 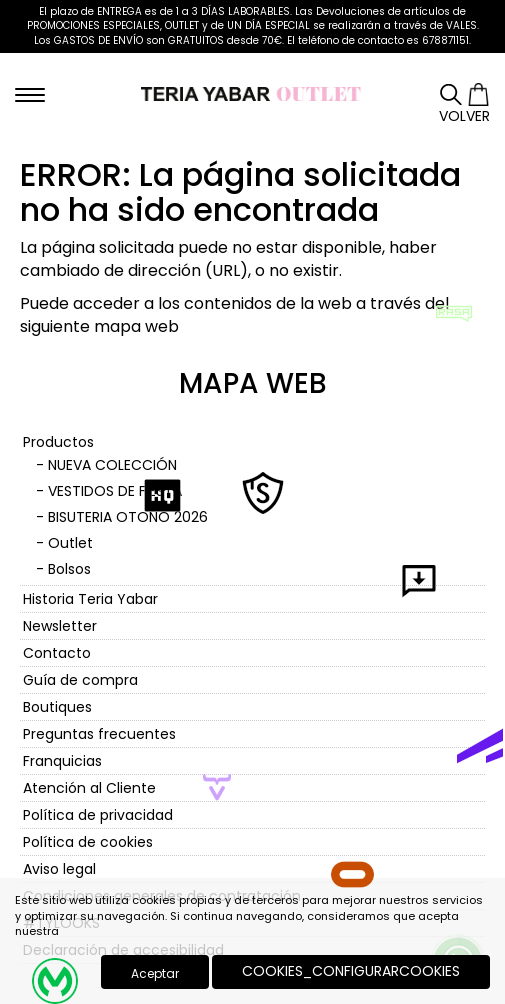 What do you see at coordinates (55, 981) in the screenshot?
I see `mulesoft logo` at bounding box center [55, 981].